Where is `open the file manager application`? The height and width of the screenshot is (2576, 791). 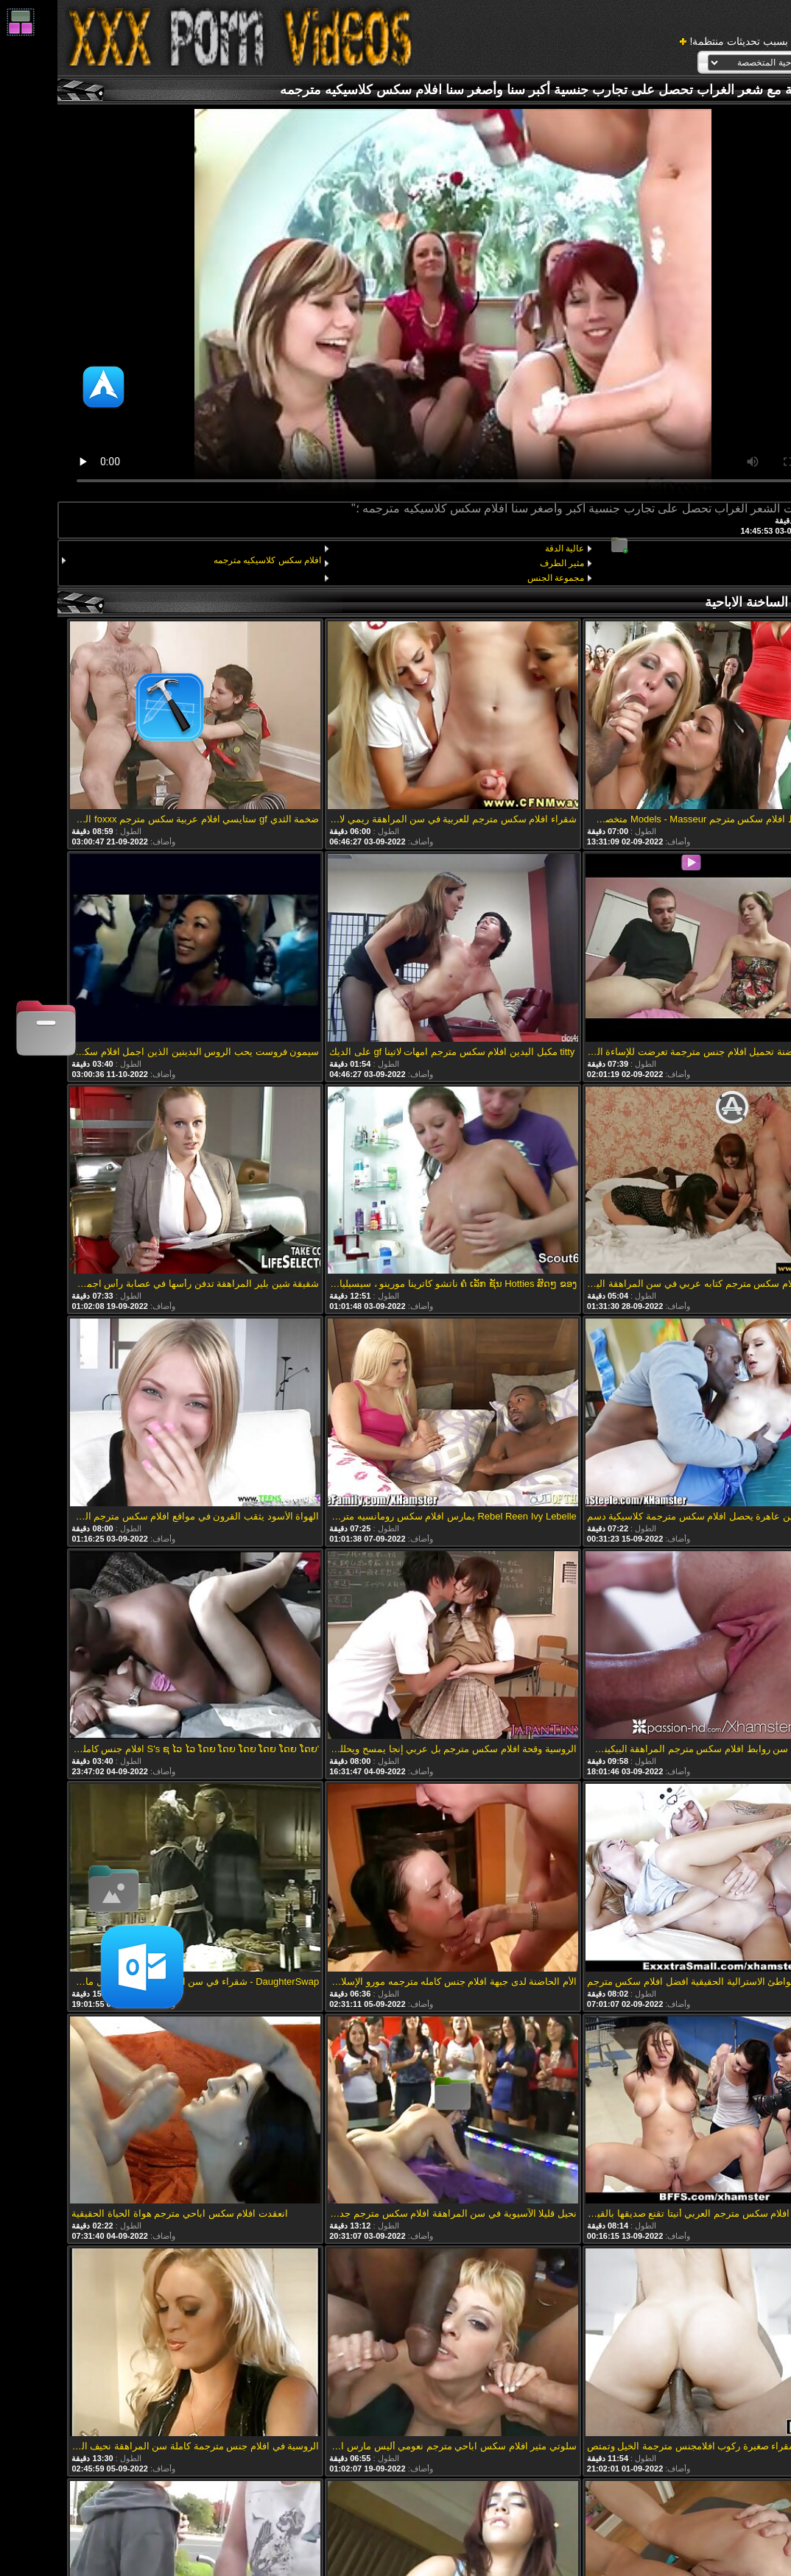 open the file manager application is located at coordinates (46, 1028).